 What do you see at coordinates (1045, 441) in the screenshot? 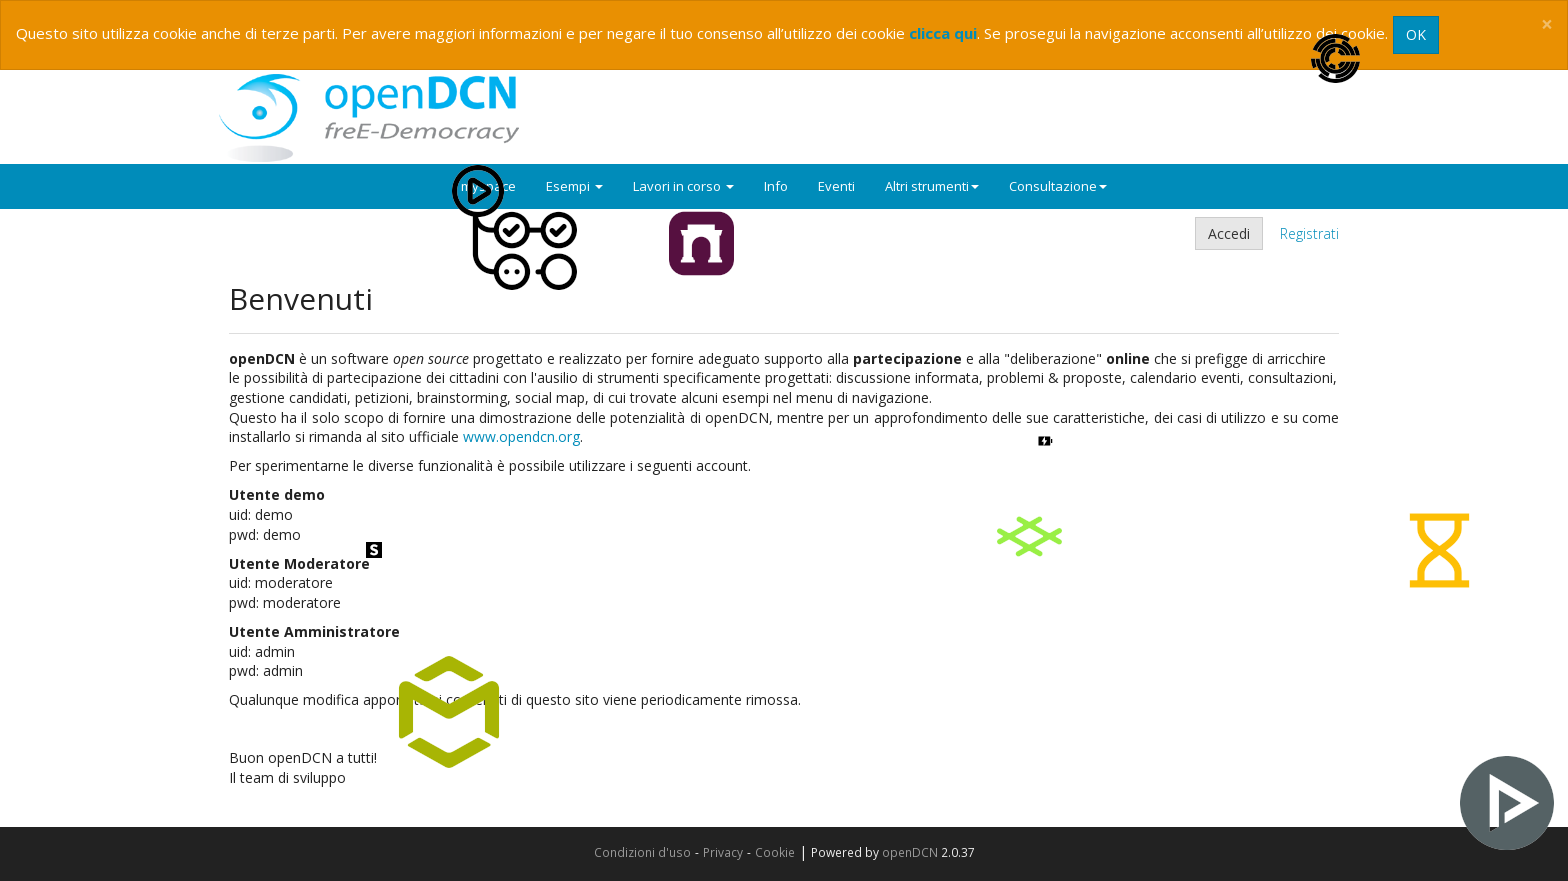
I see `indicates battery is currently charging` at bounding box center [1045, 441].